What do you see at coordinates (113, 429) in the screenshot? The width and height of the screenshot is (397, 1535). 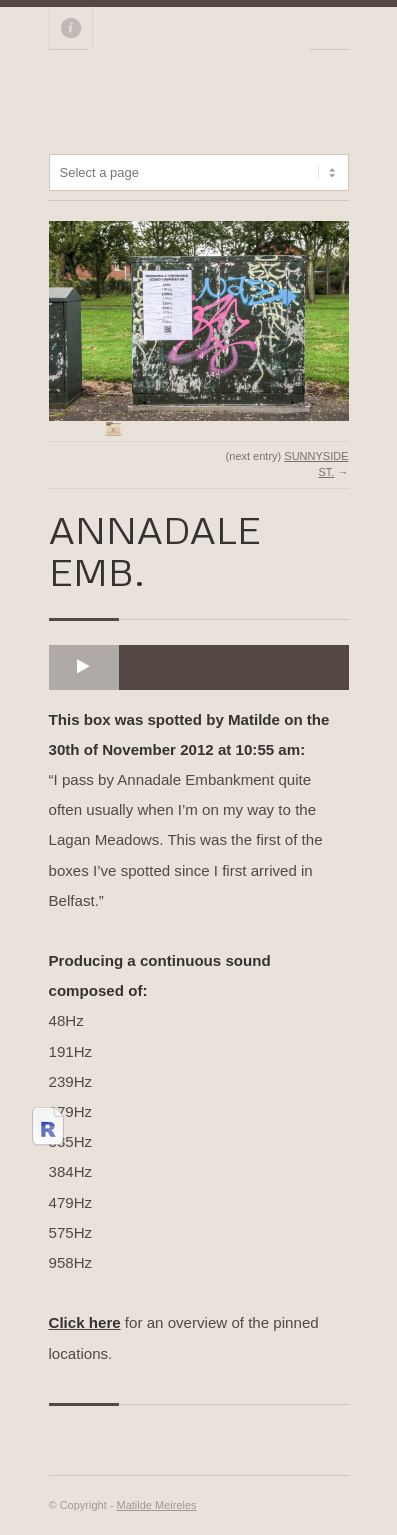 I see `access desktop folder contents` at bounding box center [113, 429].